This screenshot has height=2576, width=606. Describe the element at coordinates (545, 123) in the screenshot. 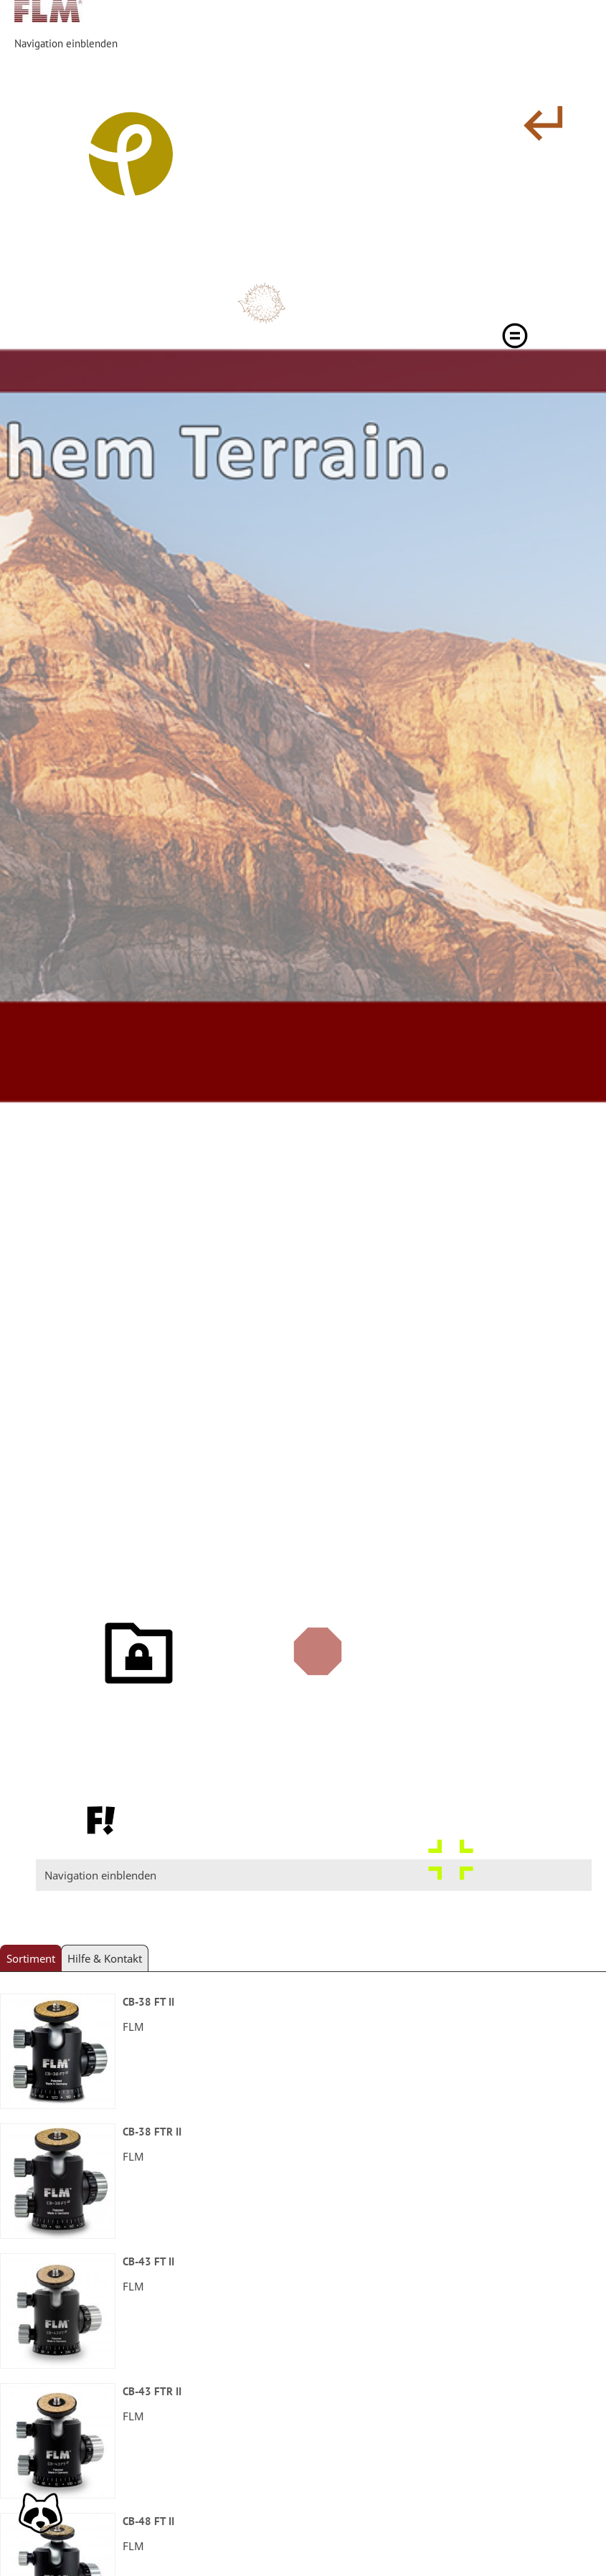

I see `return or go back to previous step` at that location.